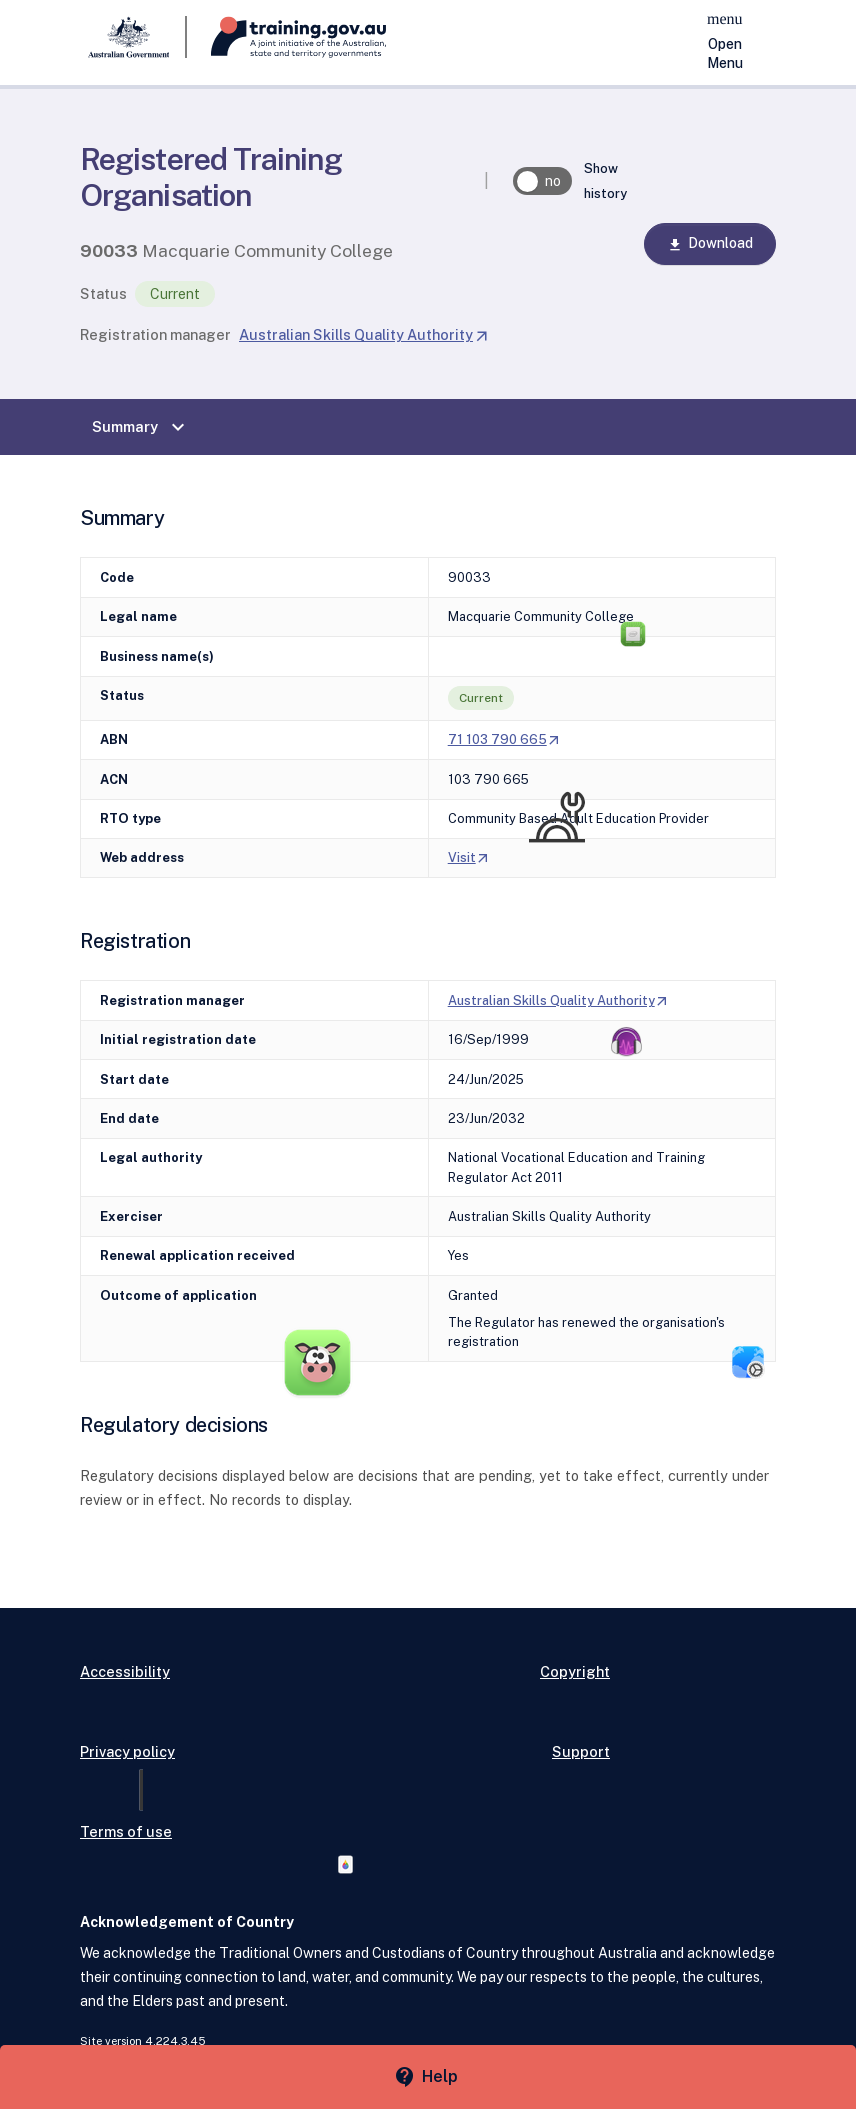  What do you see at coordinates (633, 634) in the screenshot?
I see `view CPU or processor information` at bounding box center [633, 634].